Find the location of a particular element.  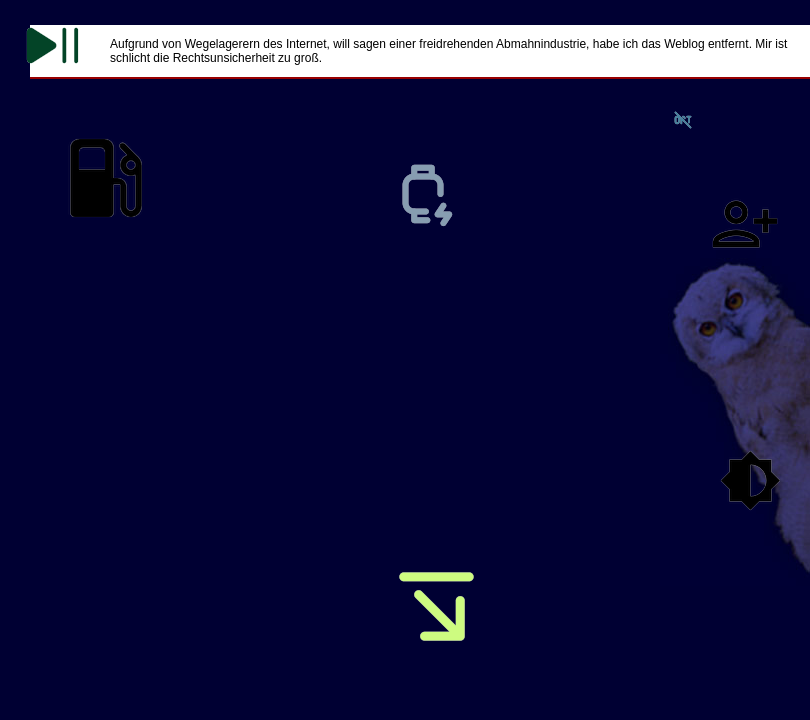

find nearby gas stations is located at coordinates (105, 178).